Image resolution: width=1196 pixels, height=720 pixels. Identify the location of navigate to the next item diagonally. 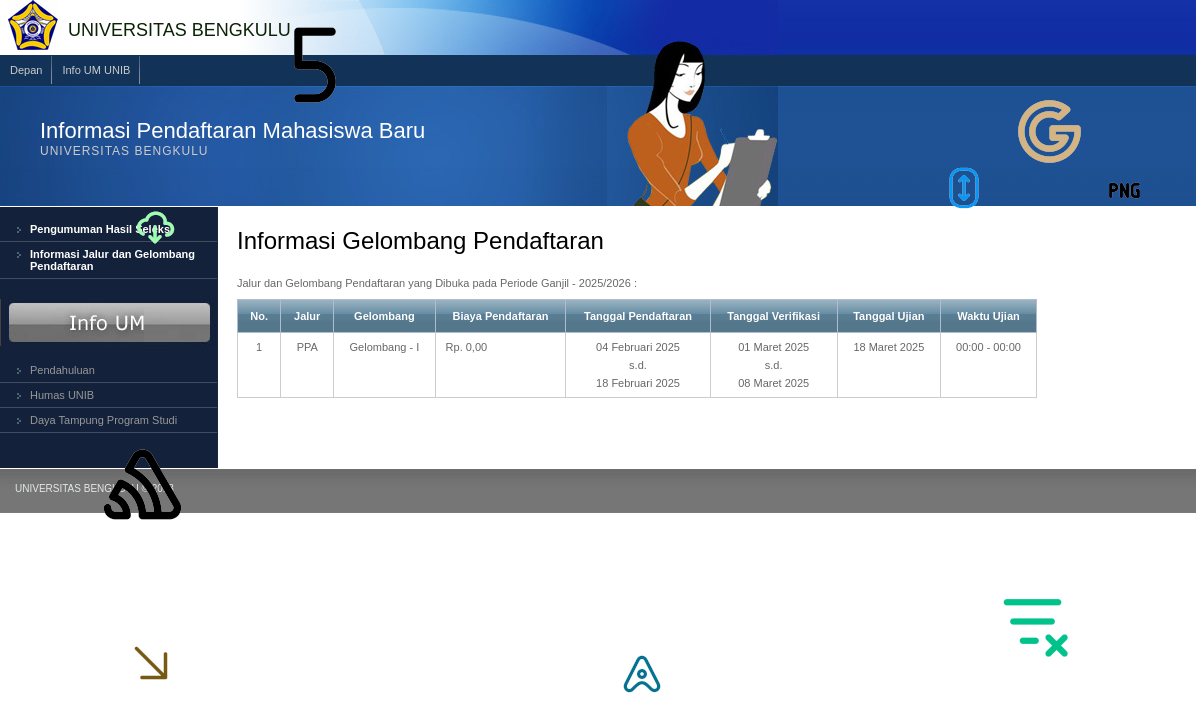
(151, 663).